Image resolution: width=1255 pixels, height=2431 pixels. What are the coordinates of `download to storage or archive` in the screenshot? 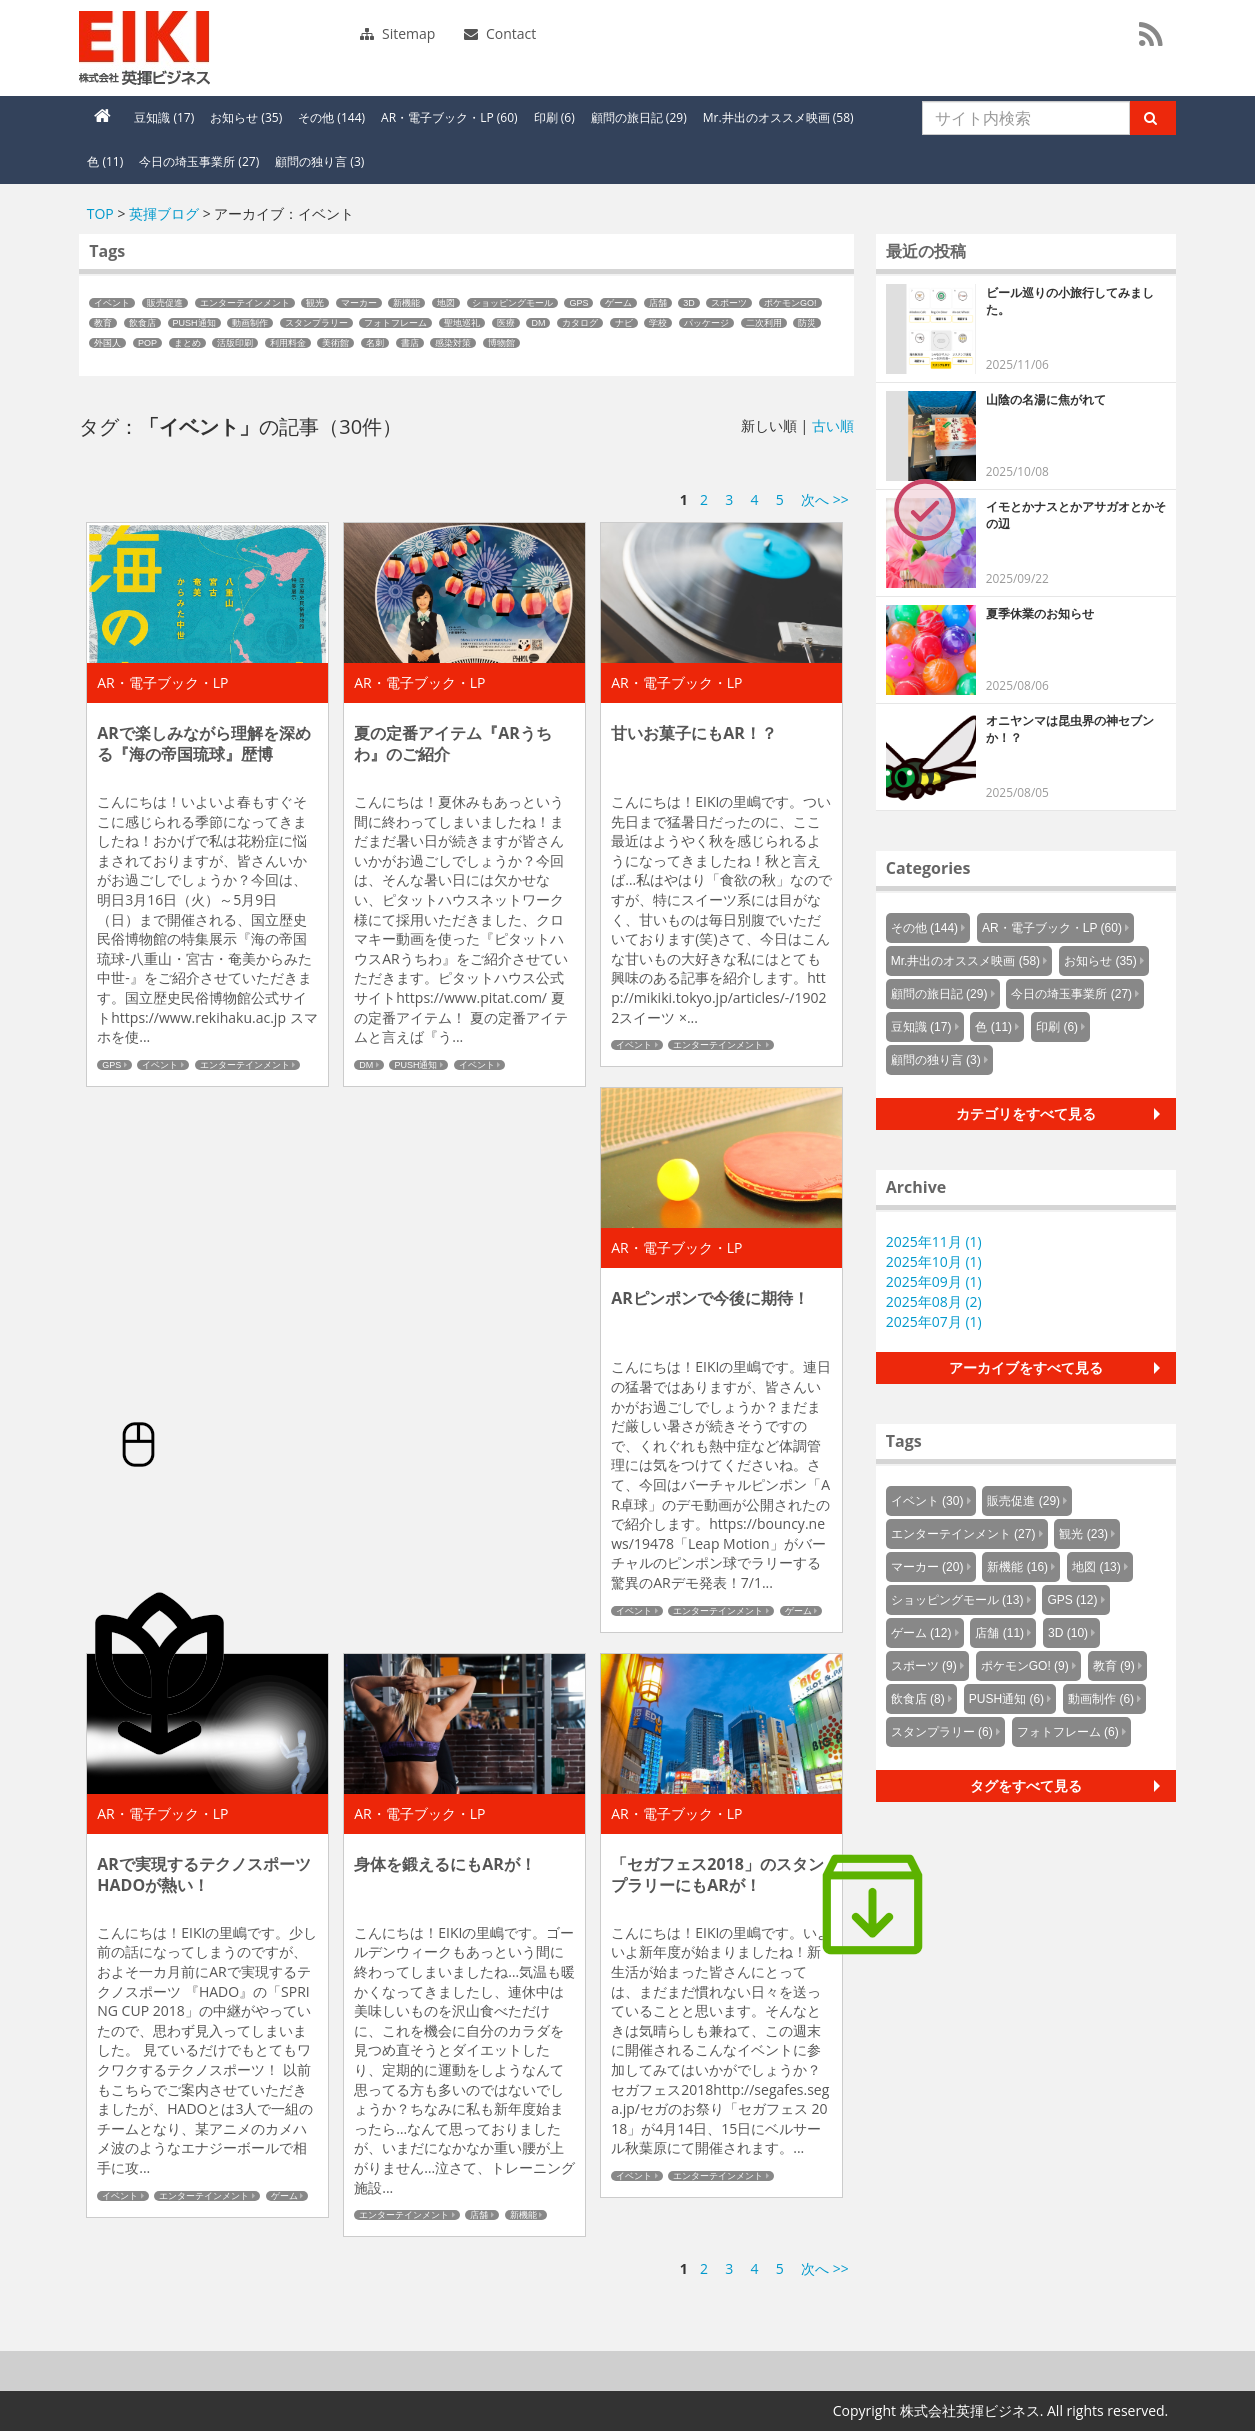 It's located at (872, 1904).